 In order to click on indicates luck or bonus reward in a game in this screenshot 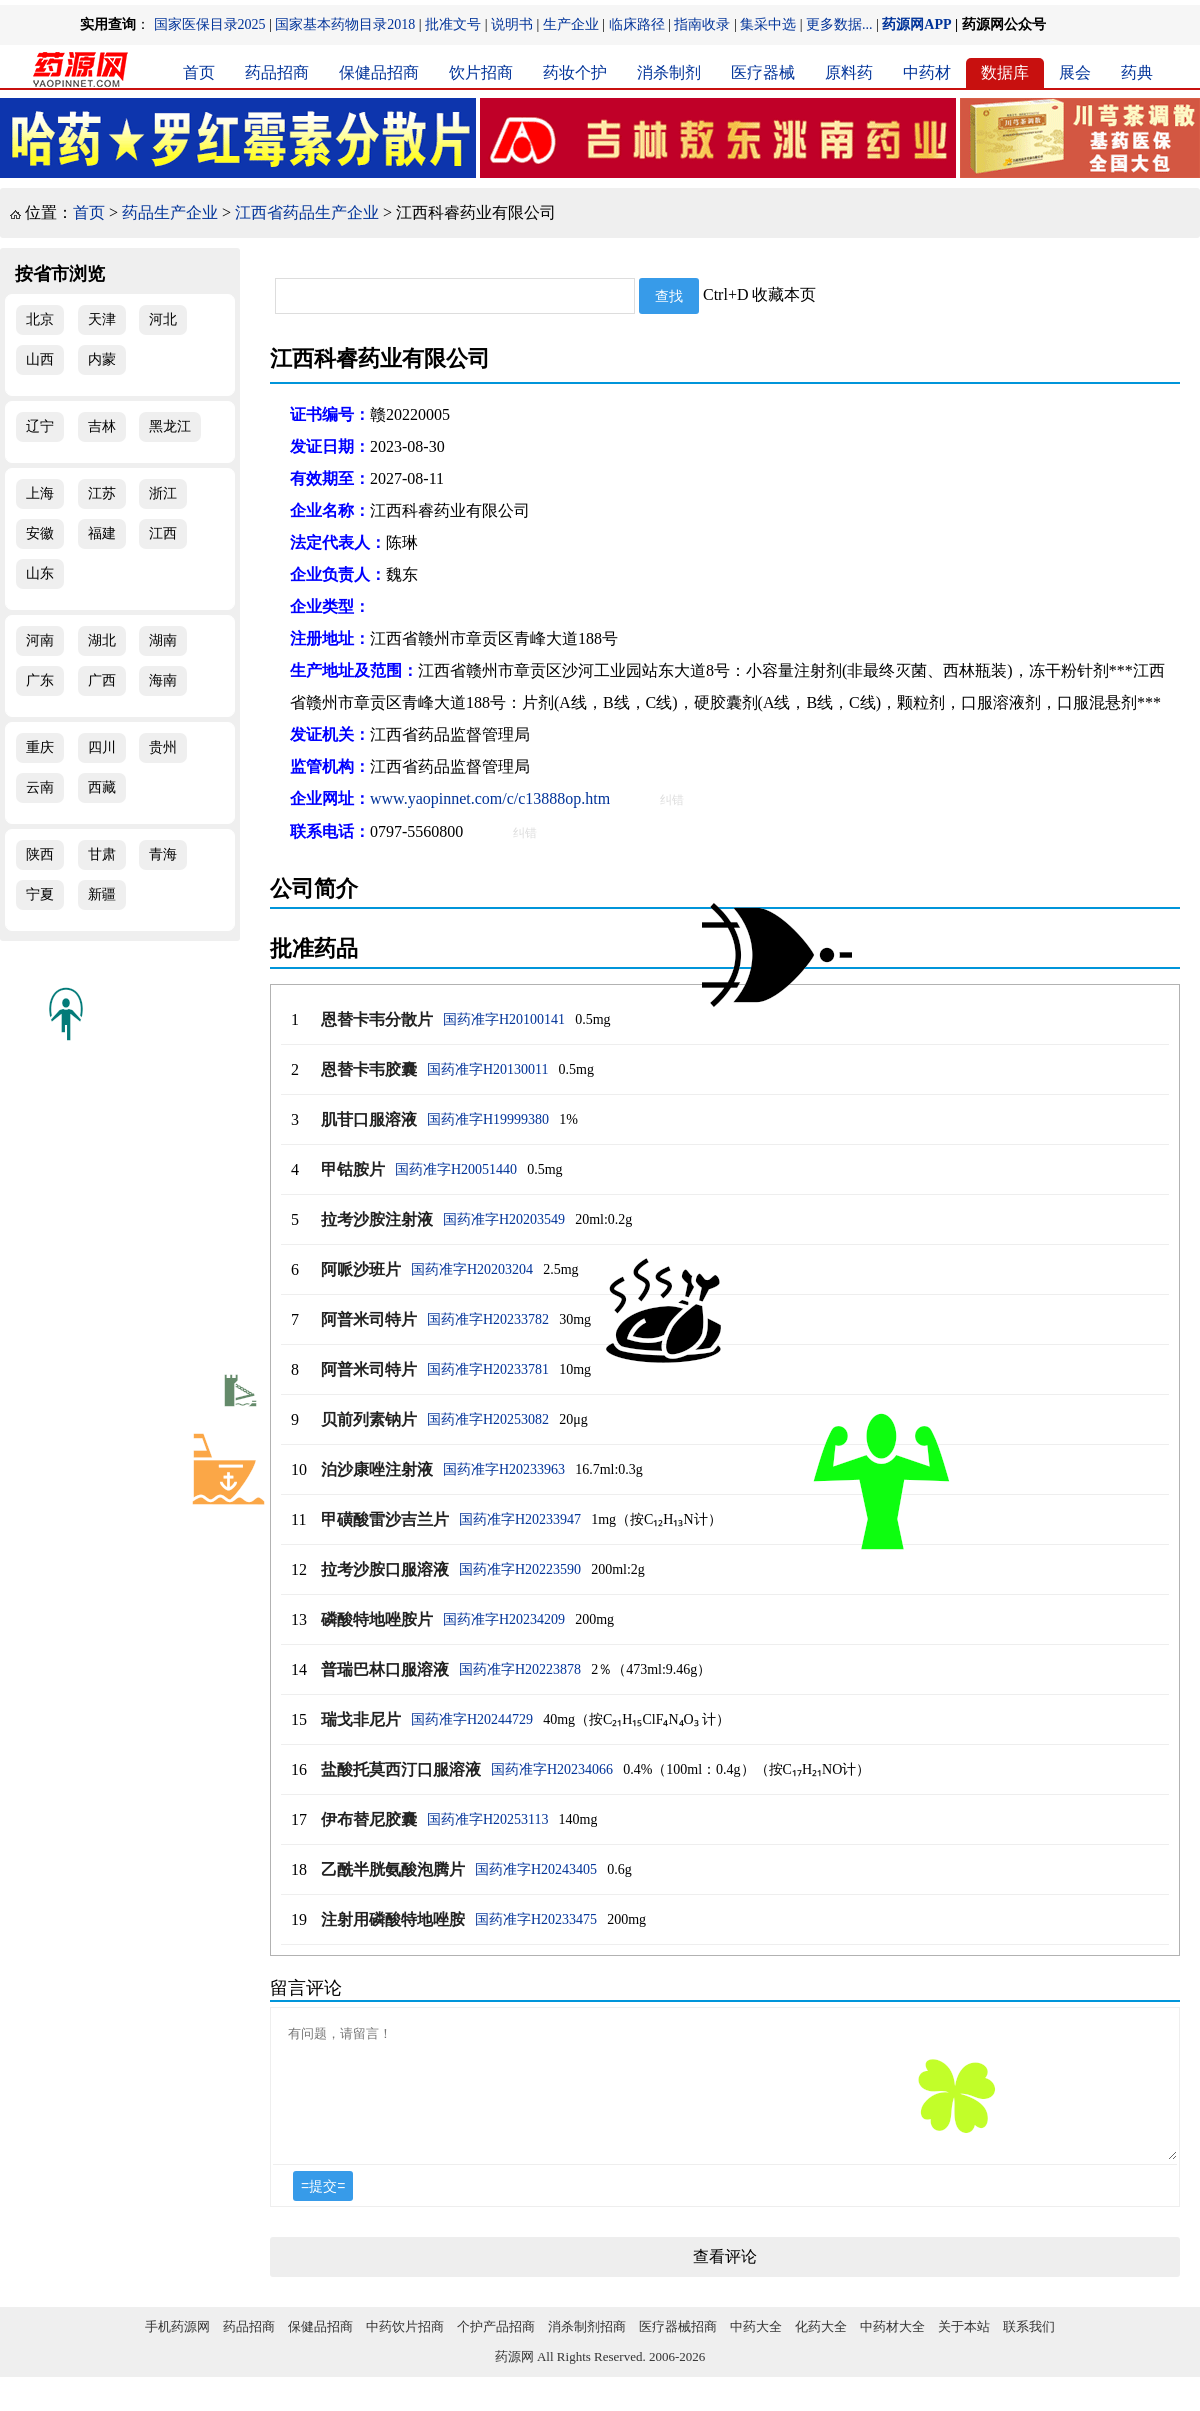, I will do `click(957, 2096)`.